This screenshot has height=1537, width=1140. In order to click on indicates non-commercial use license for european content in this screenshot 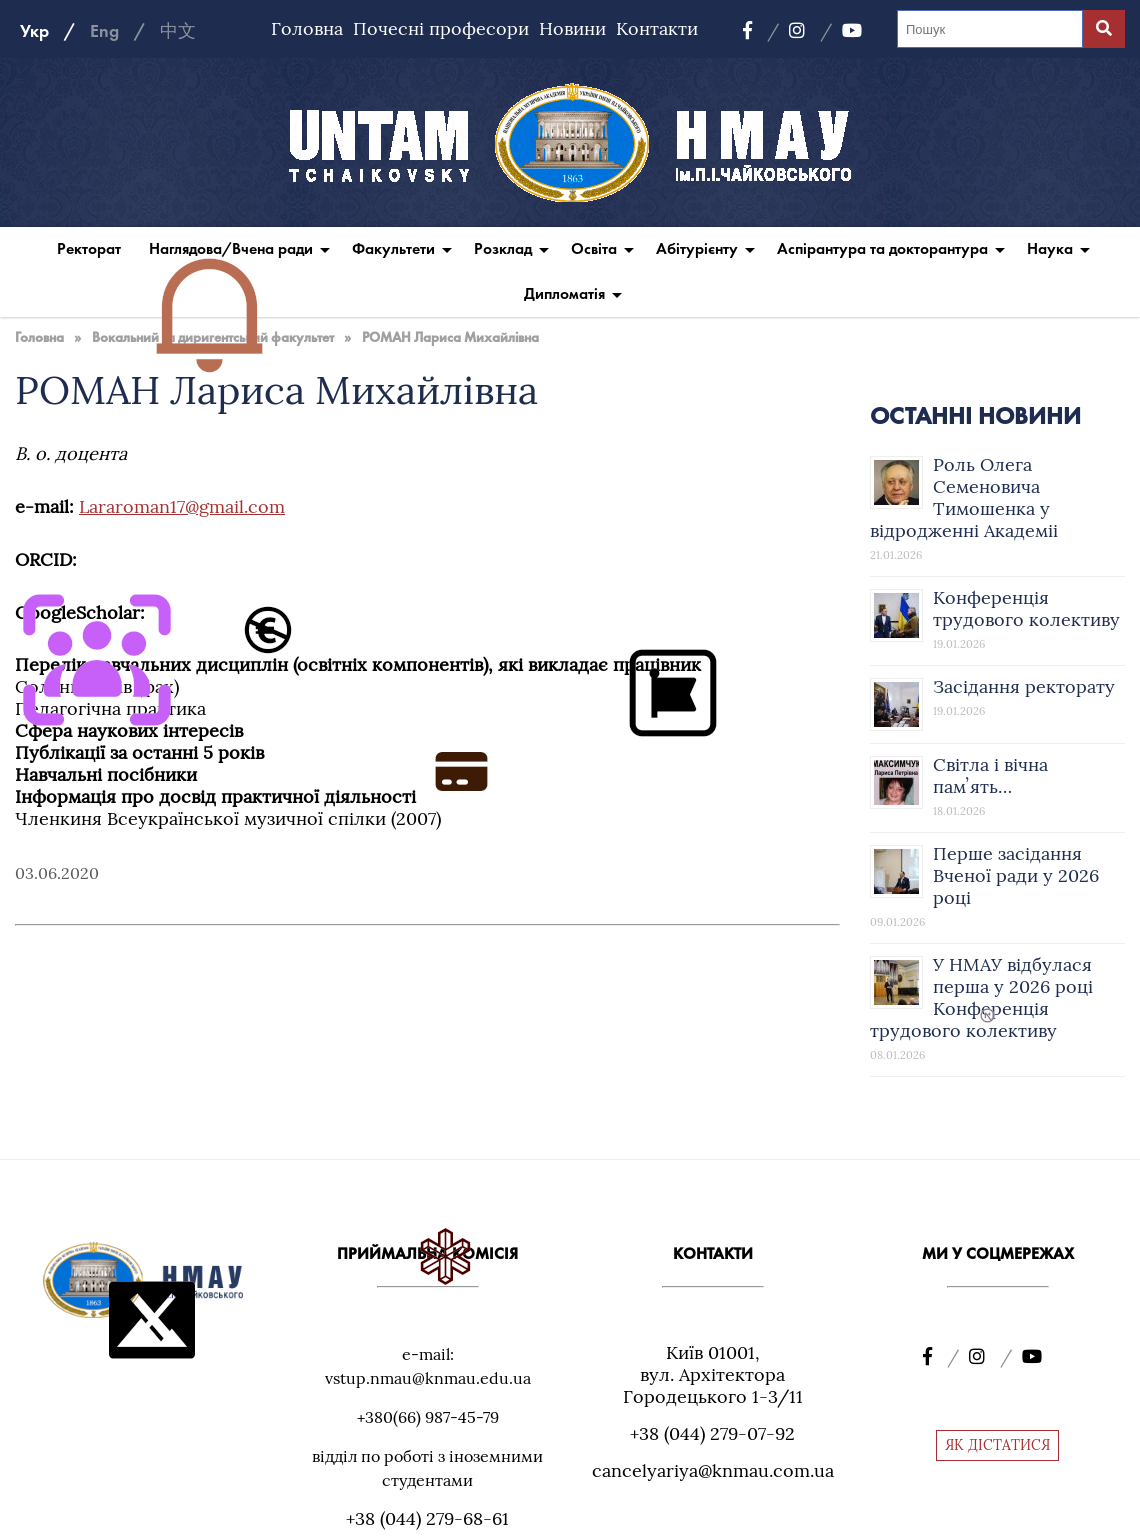, I will do `click(268, 630)`.